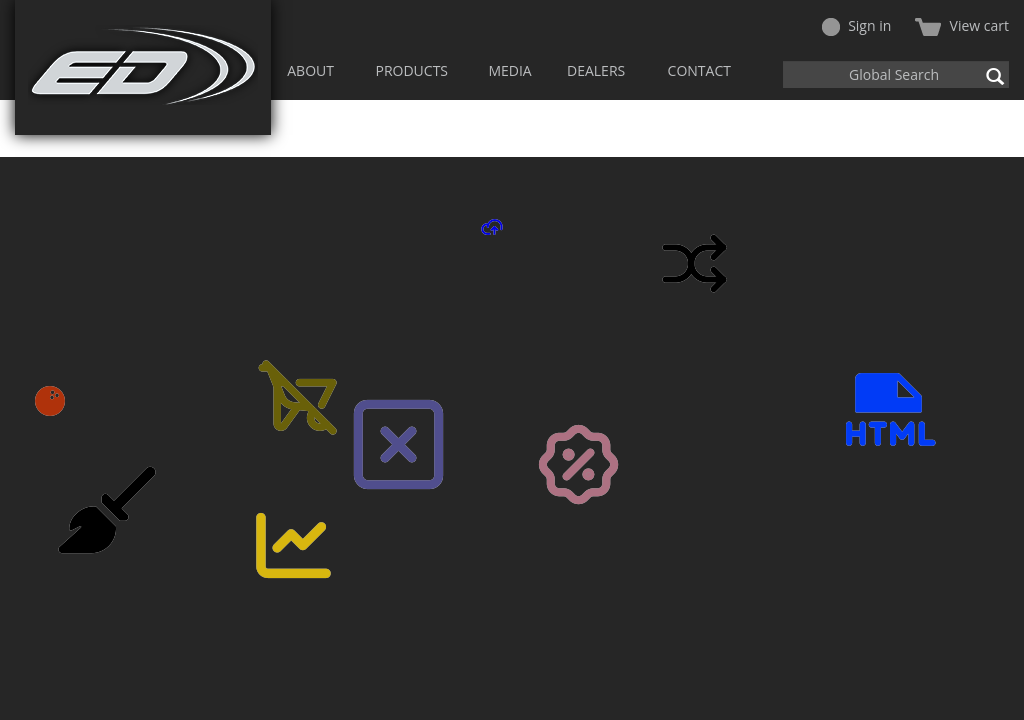 The height and width of the screenshot is (720, 1024). Describe the element at coordinates (578, 464) in the screenshot. I see `view available discounts or promotions` at that location.